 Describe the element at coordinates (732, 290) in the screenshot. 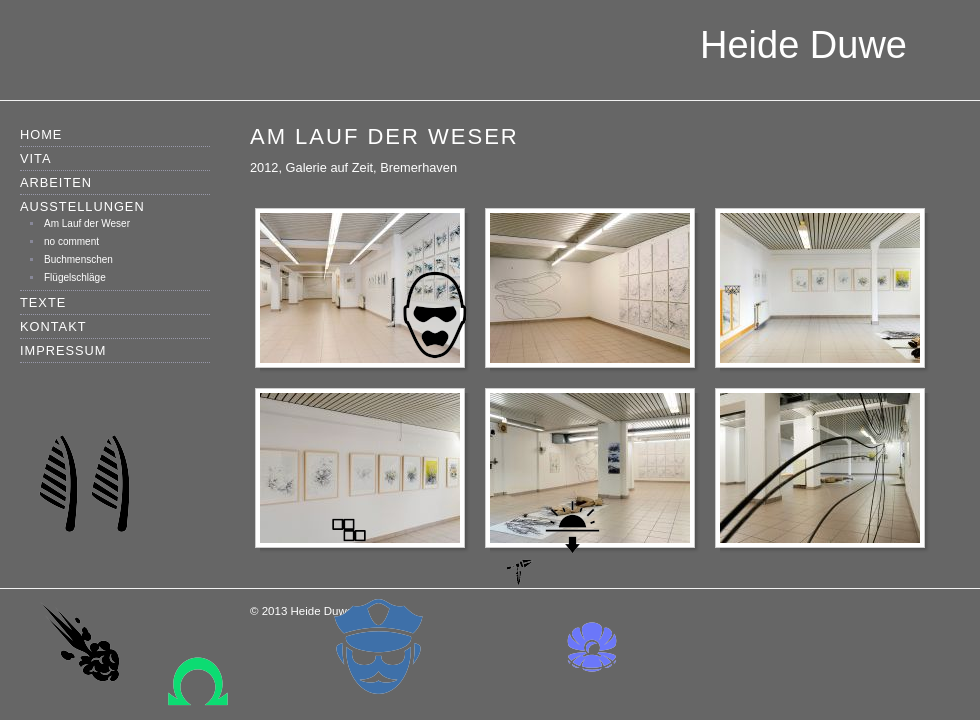

I see `access flight or aviation games` at that location.